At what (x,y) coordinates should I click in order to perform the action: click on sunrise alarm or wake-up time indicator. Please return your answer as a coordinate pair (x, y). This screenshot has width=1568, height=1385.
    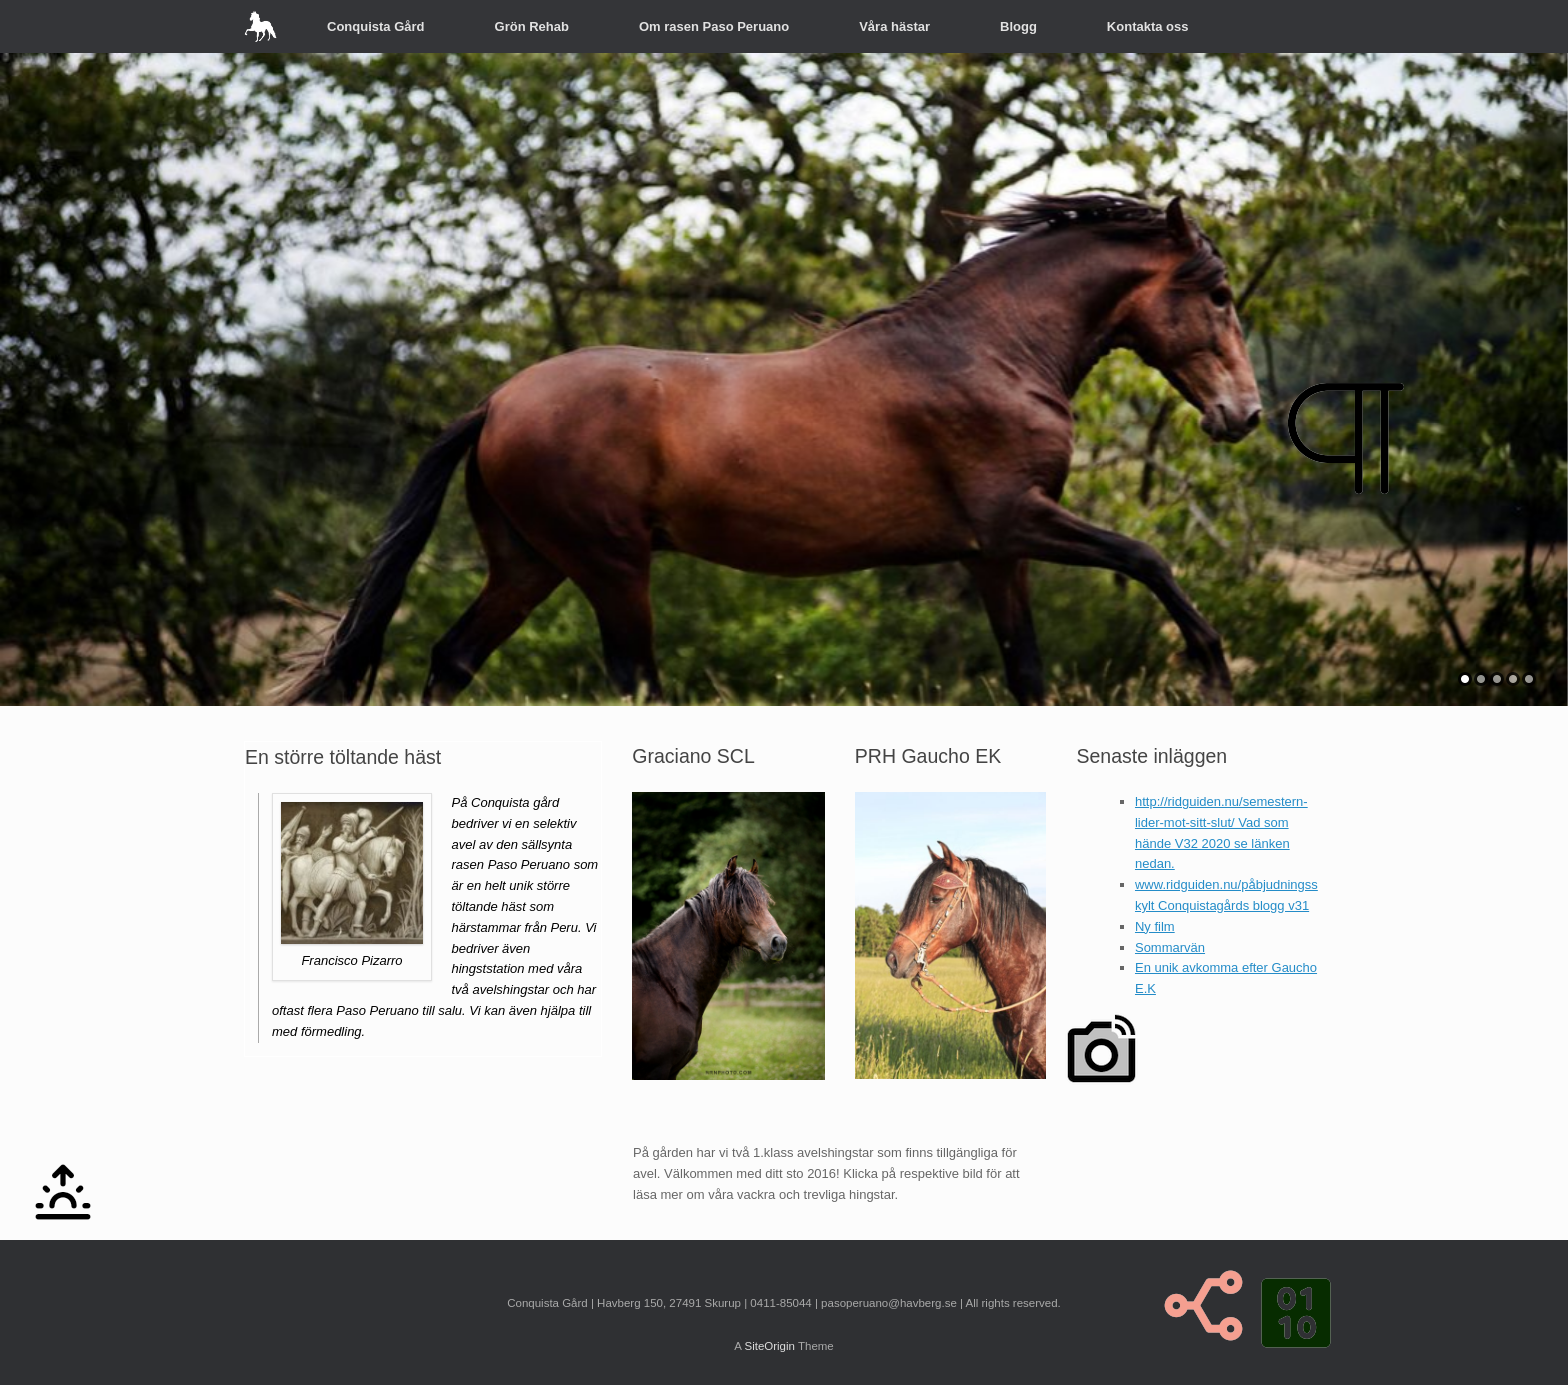
    Looking at the image, I should click on (63, 1192).